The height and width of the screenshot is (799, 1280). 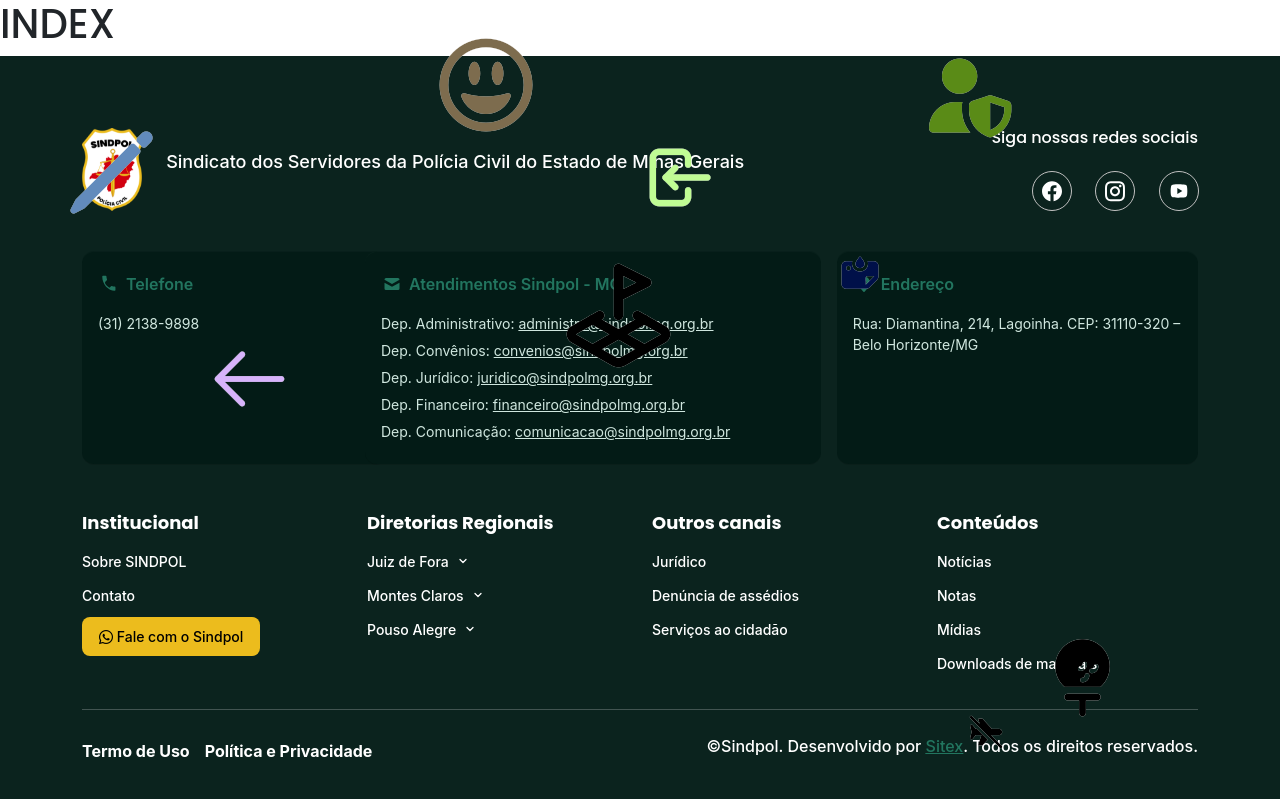 I want to click on view land plot or parcel details, so click(x=618, y=315).